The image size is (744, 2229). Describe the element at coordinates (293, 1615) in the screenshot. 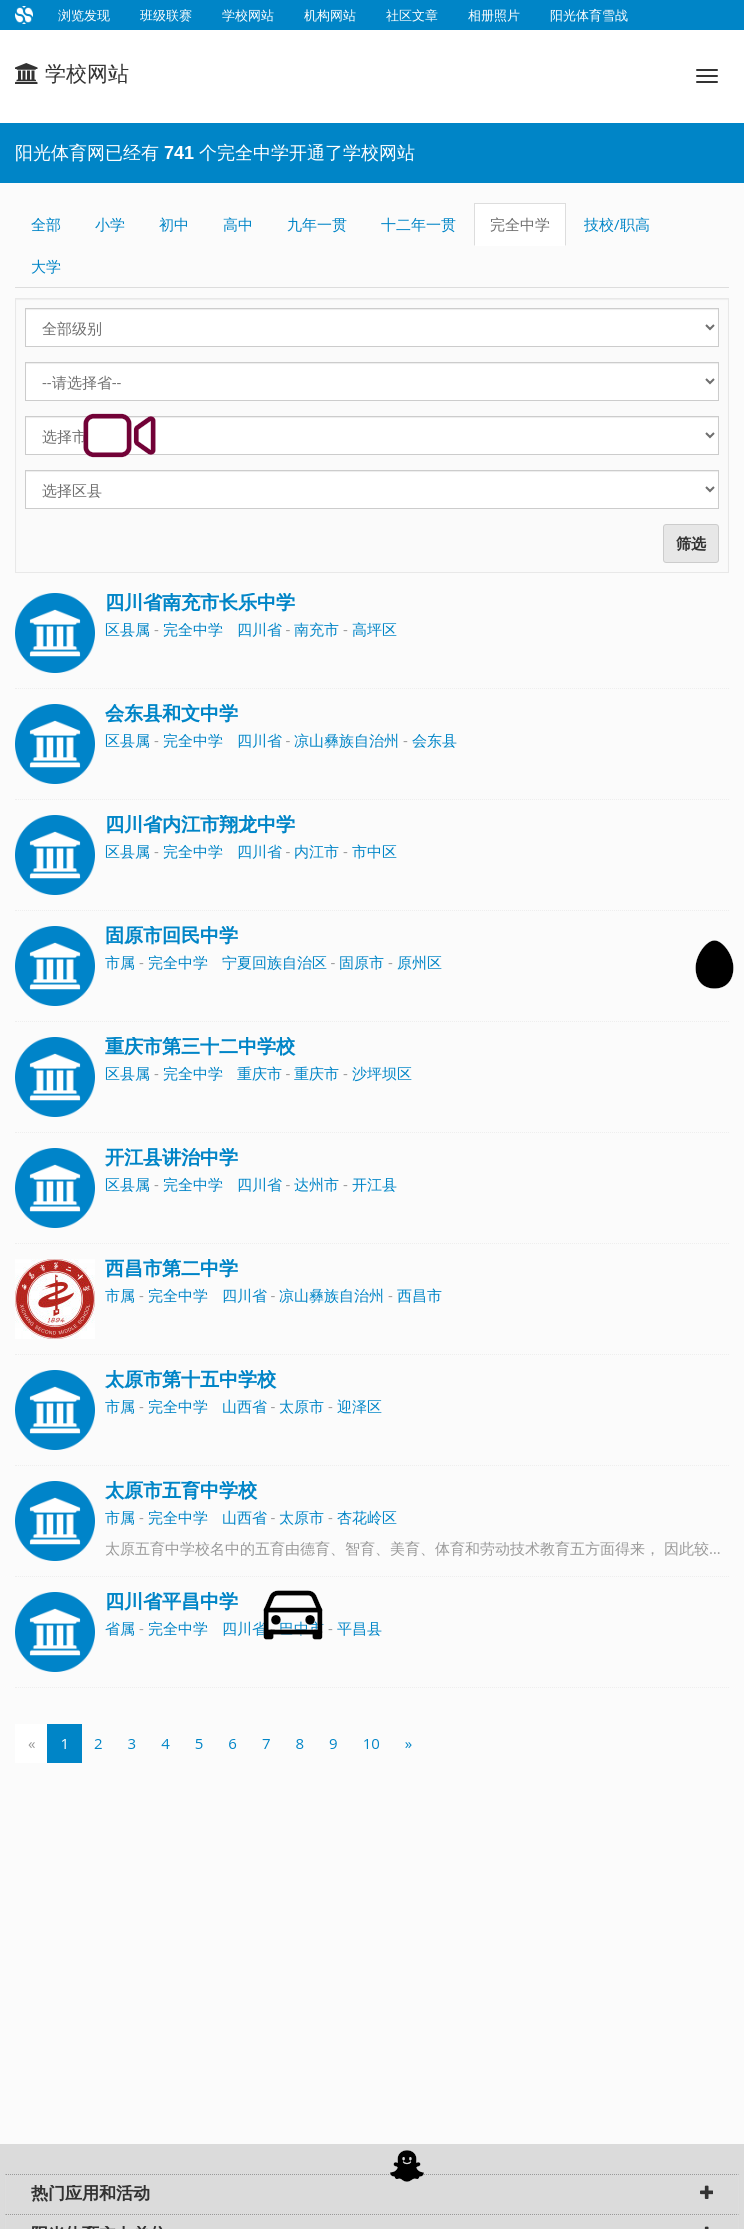

I see `access vehicle or car-related settings` at that location.